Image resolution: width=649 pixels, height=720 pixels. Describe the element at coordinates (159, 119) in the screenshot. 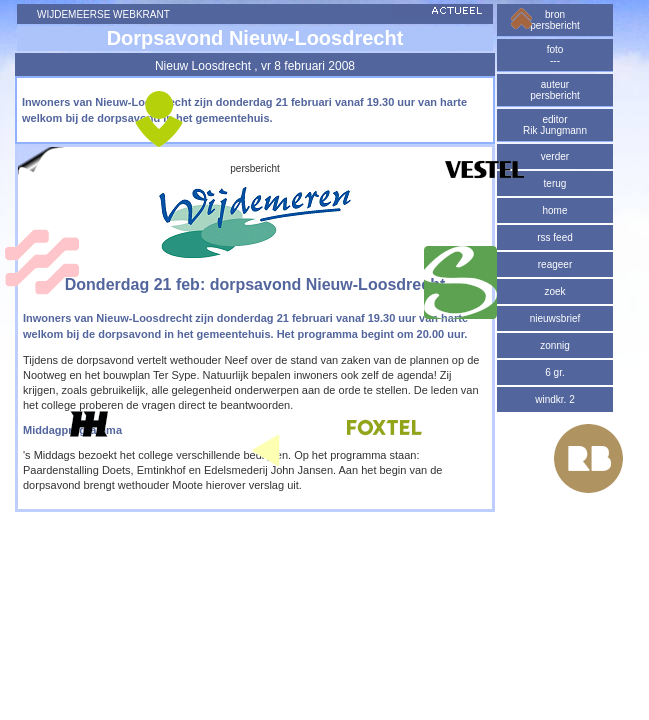

I see `opsgenie incident management platform logo` at that location.